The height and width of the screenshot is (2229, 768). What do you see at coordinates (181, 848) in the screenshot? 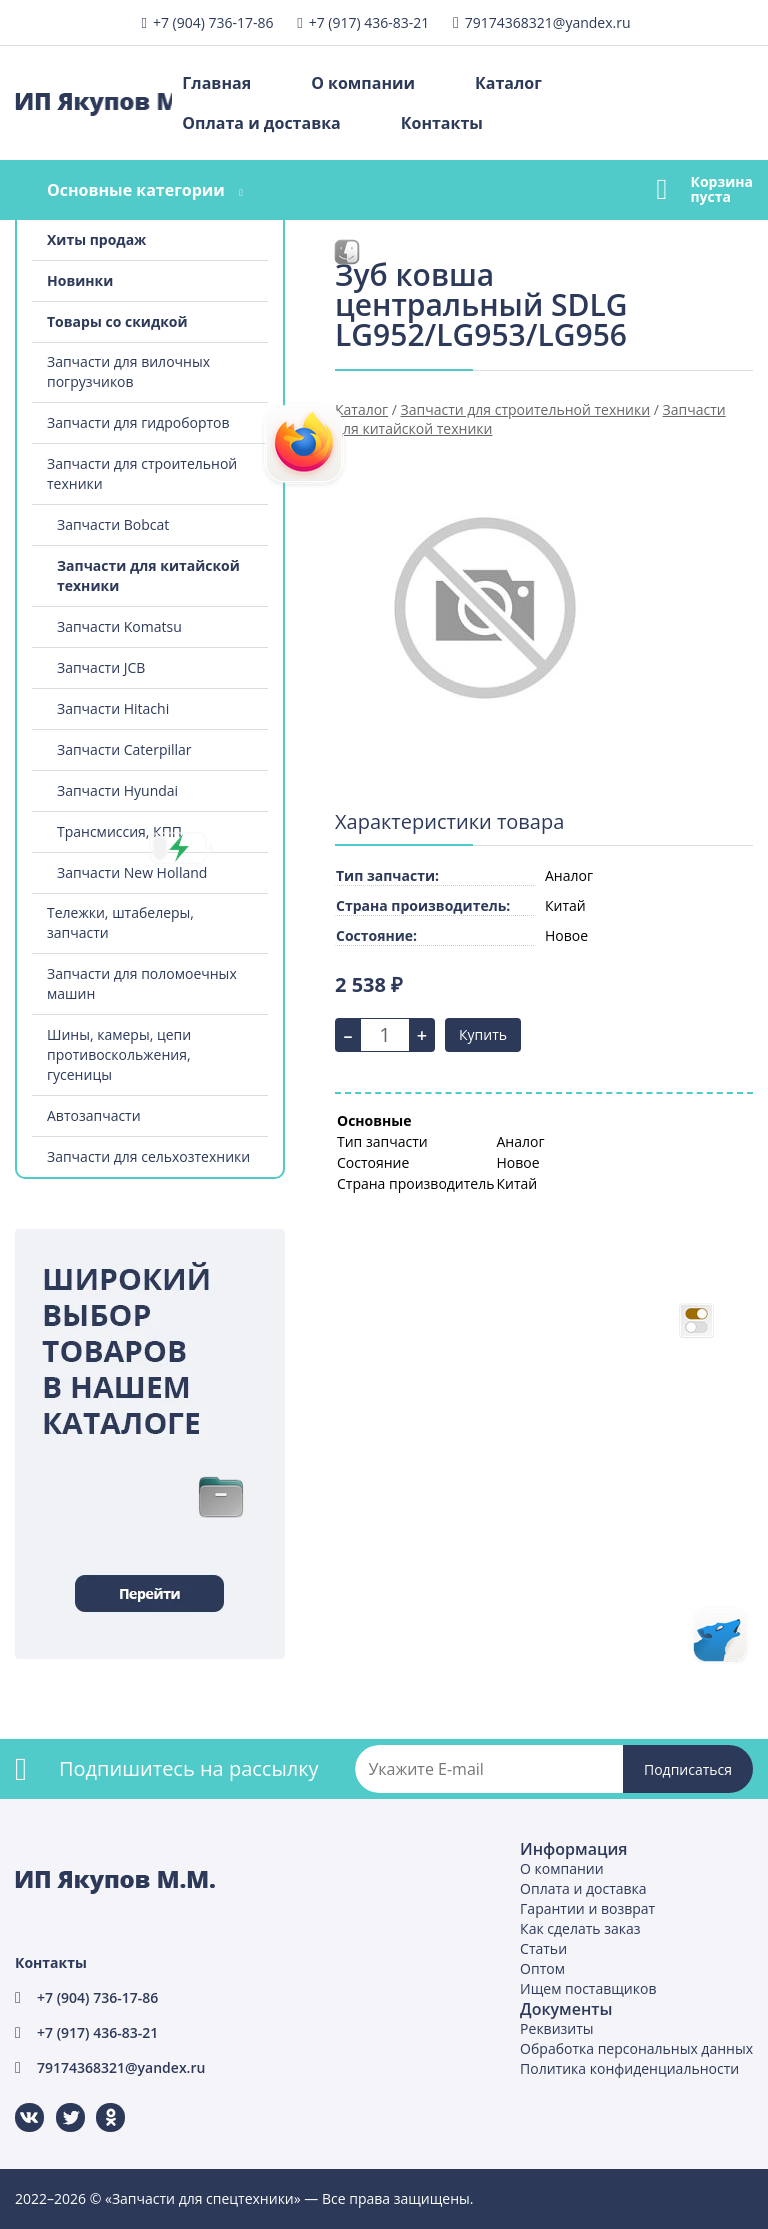
I see `indicates battery is charging at 20% capacity` at bounding box center [181, 848].